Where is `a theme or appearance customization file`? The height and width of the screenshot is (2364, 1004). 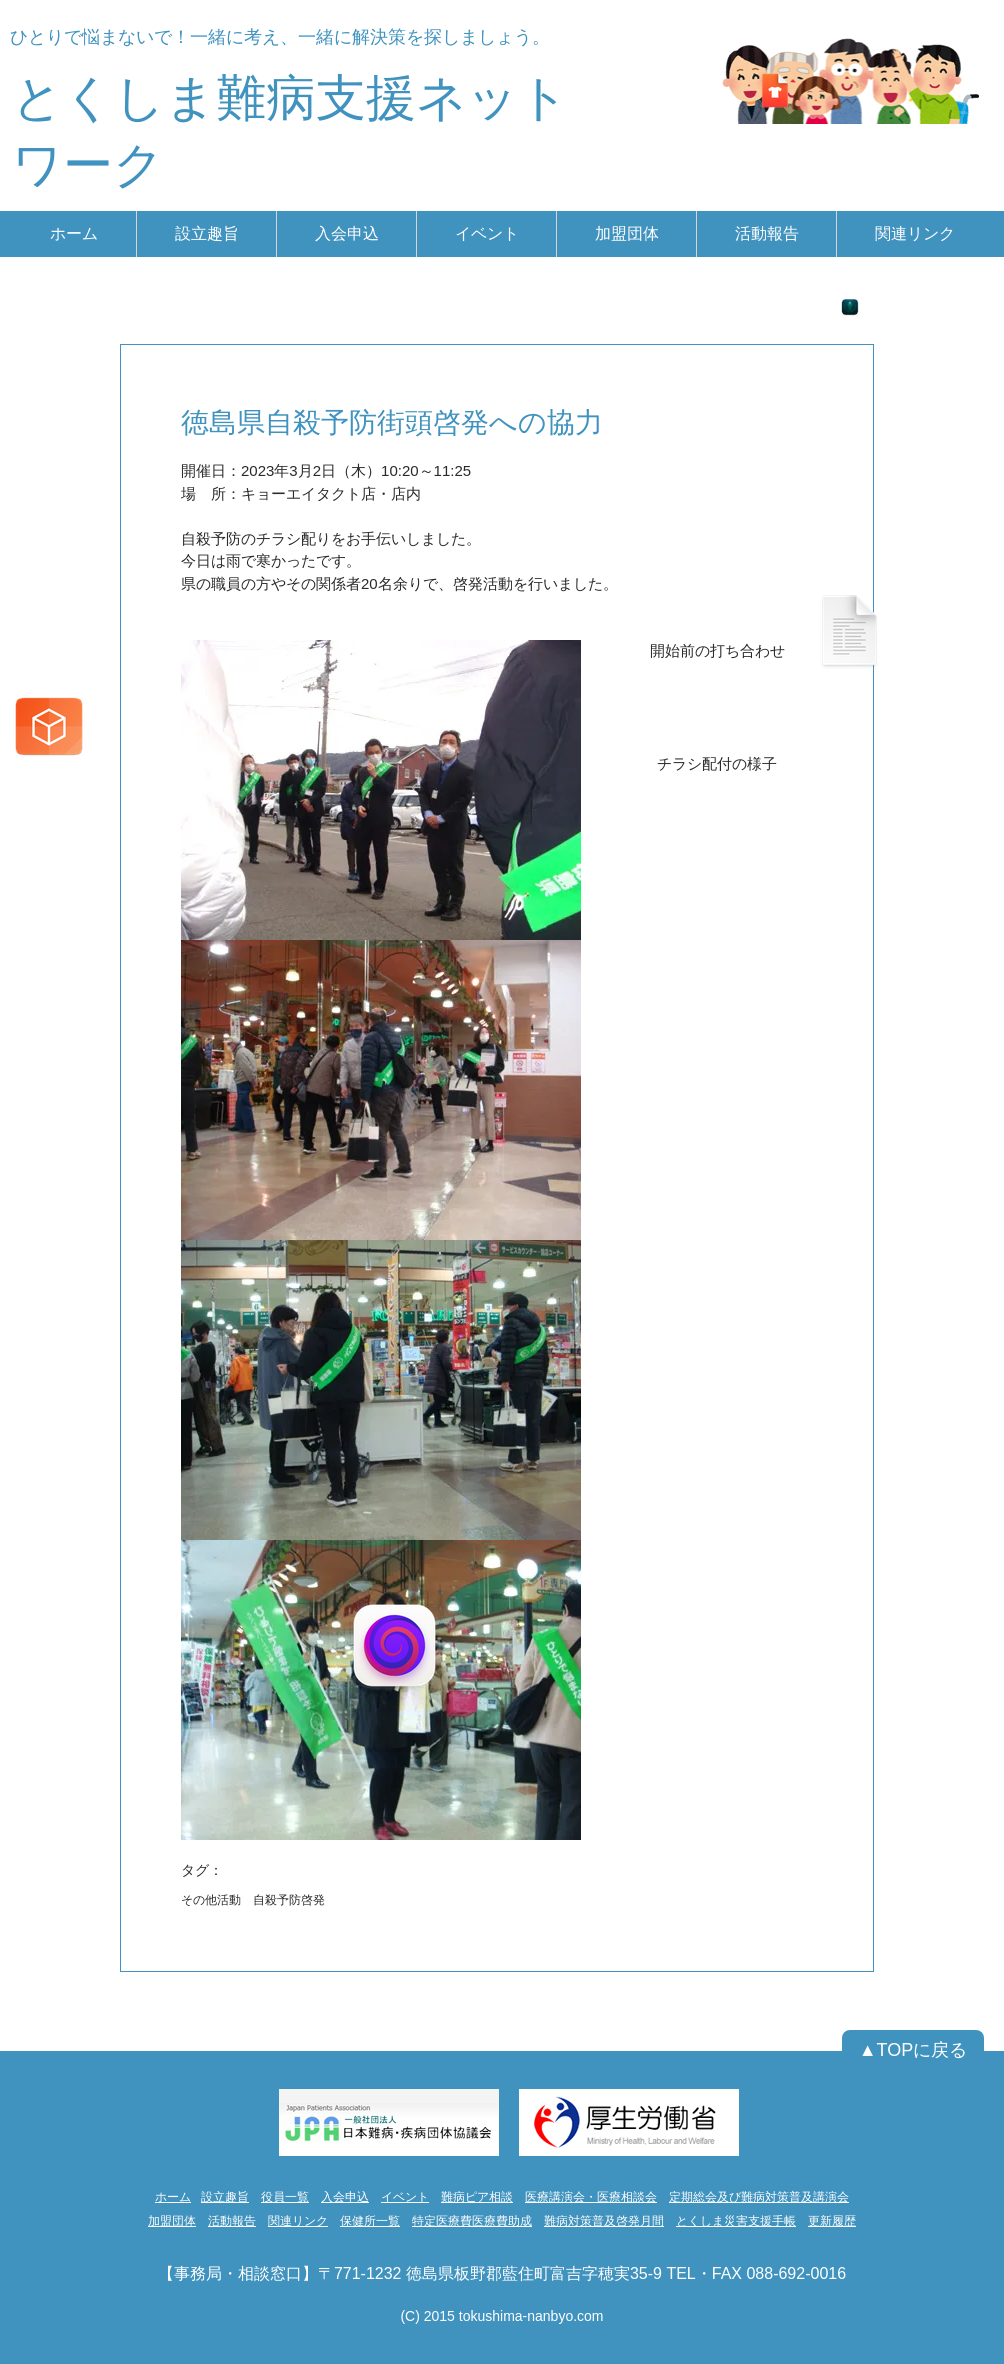 a theme or appearance customization file is located at coordinates (775, 91).